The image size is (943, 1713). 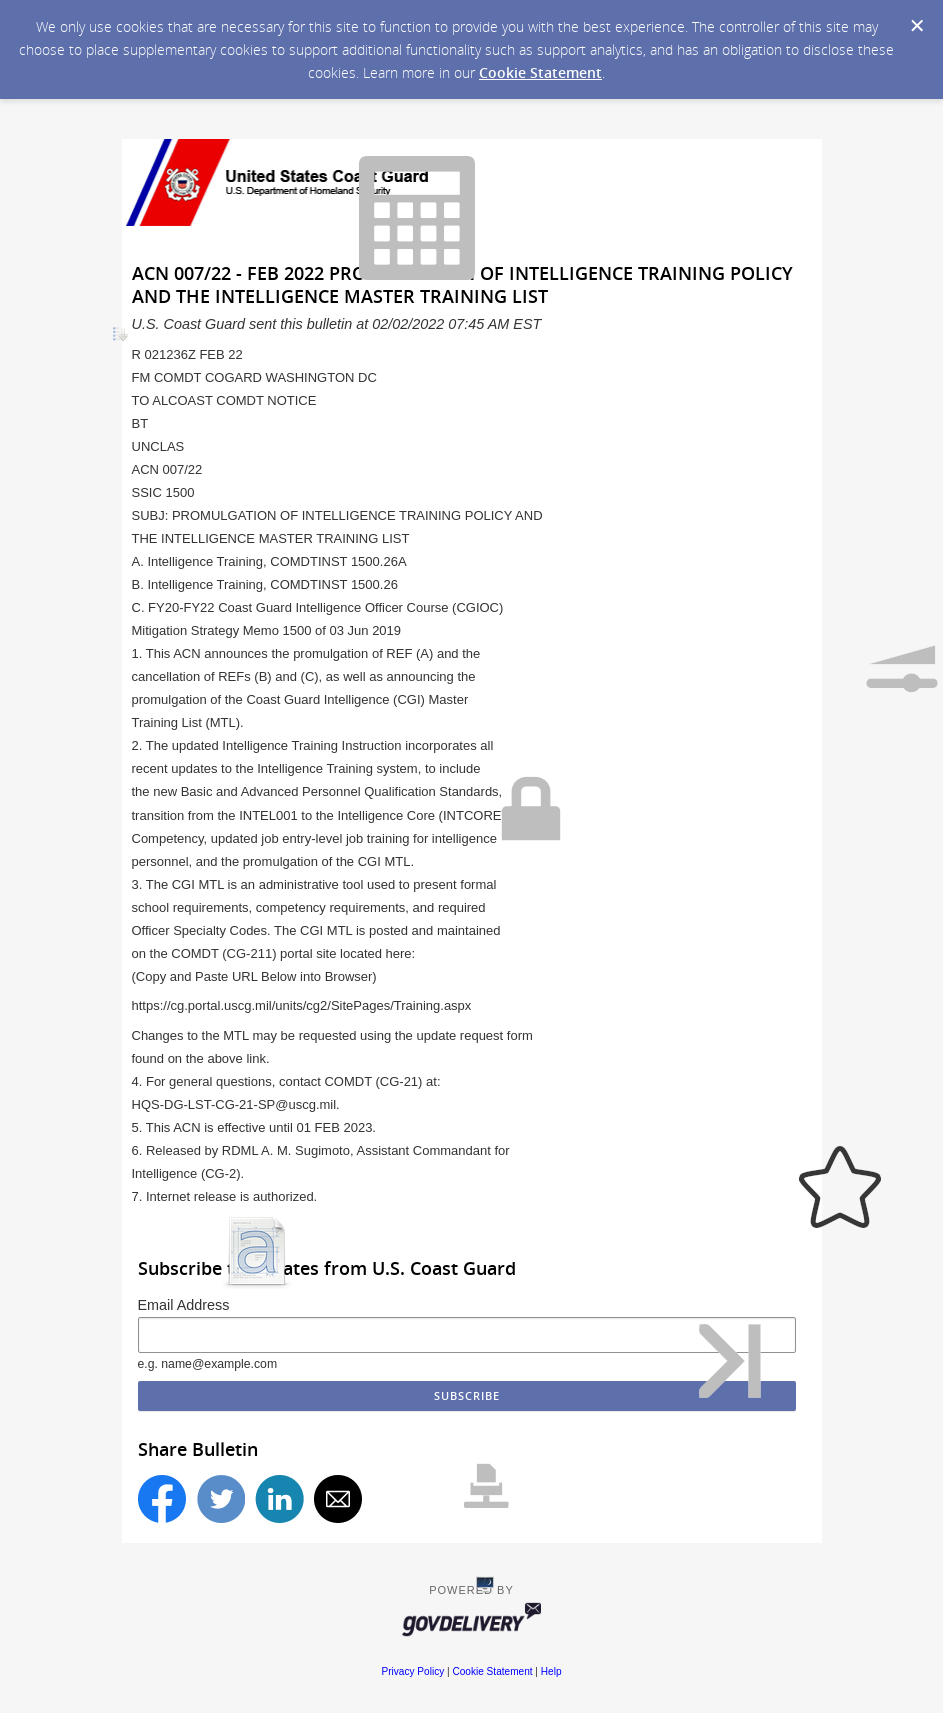 What do you see at coordinates (485, 1584) in the screenshot?
I see `access screensaver settings` at bounding box center [485, 1584].